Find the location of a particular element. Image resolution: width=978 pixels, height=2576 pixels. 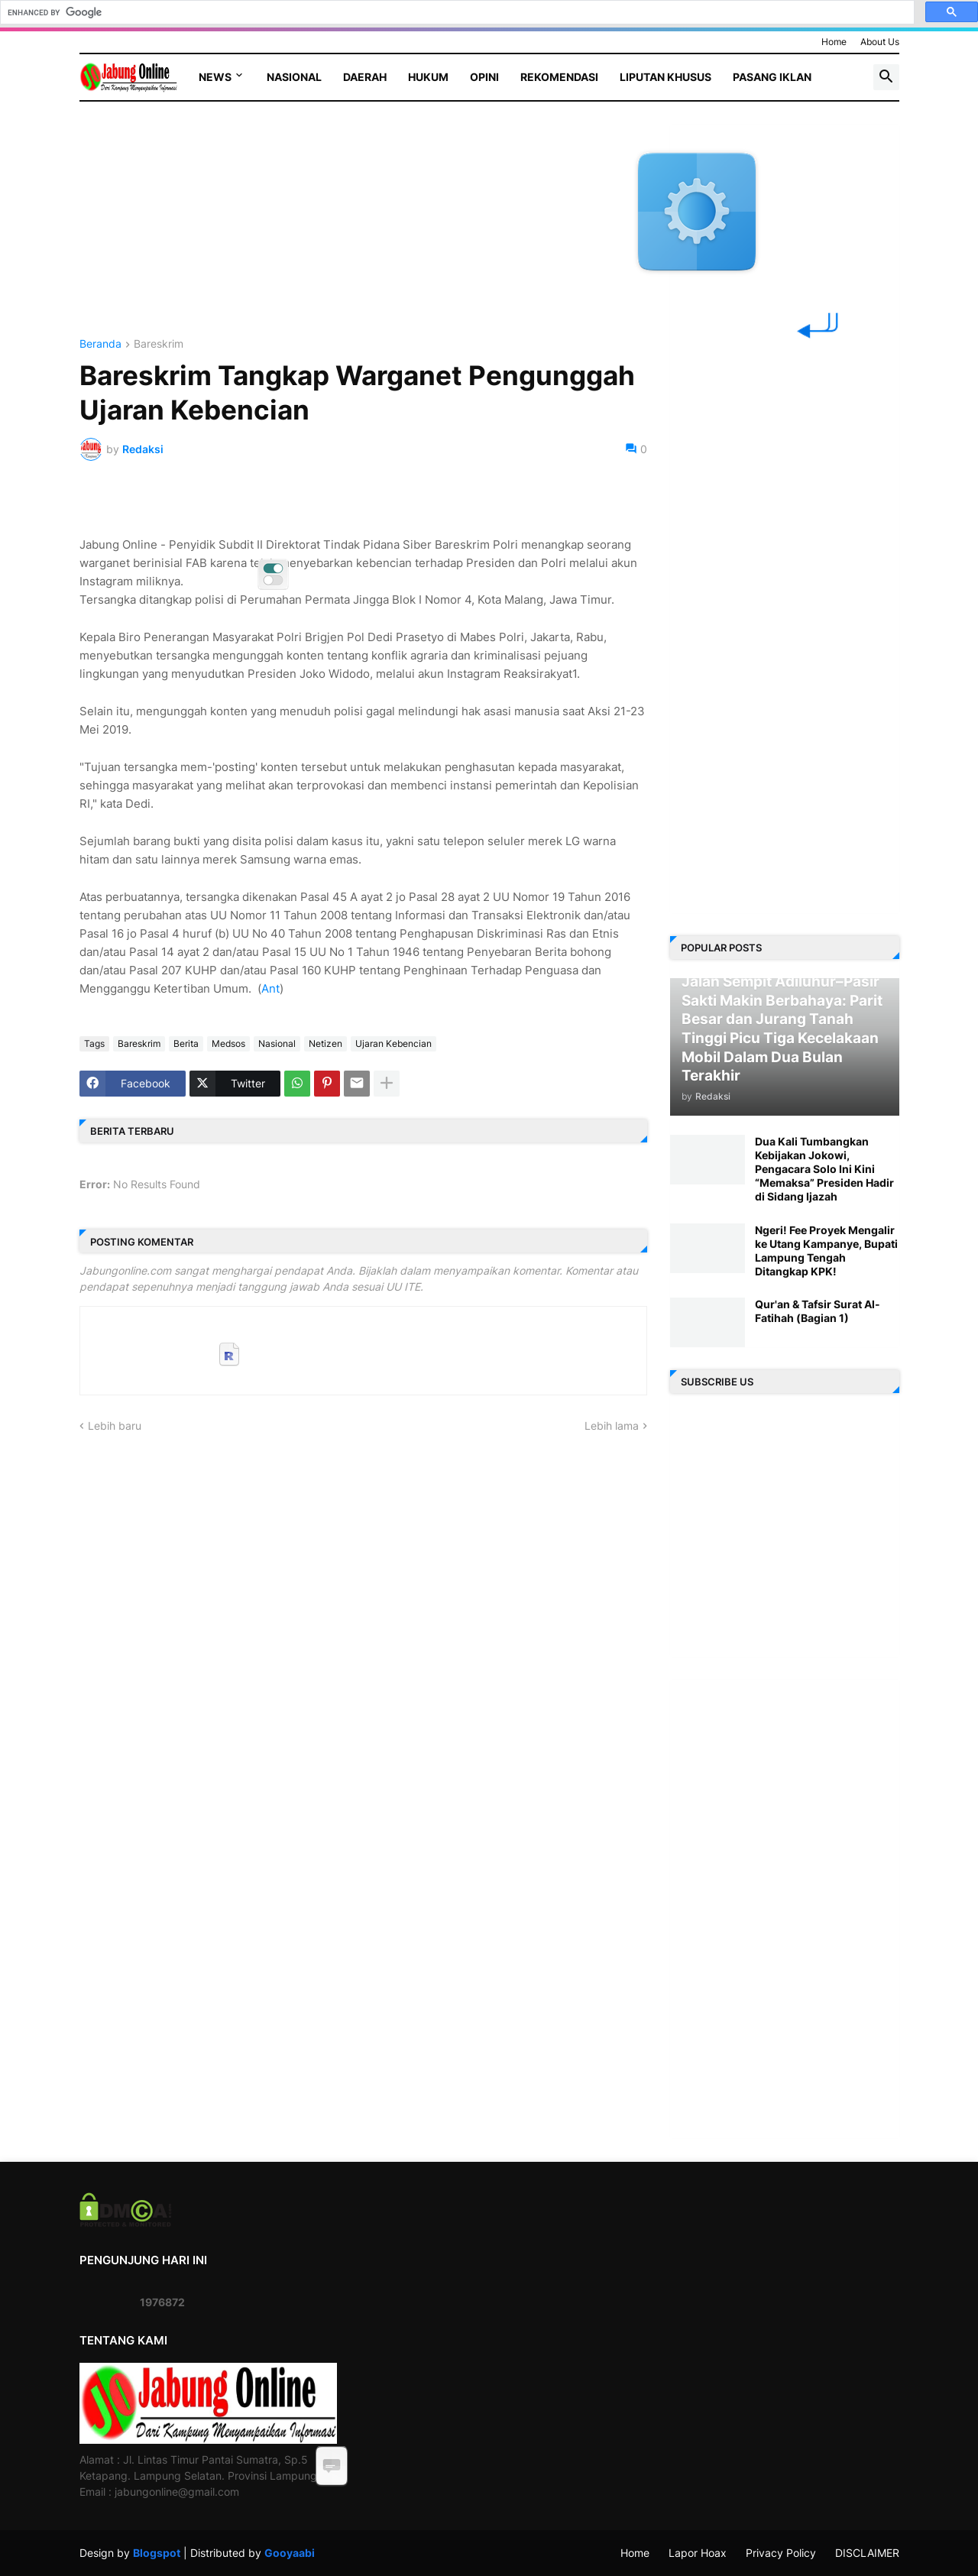

reply to all recipients of an email is located at coordinates (817, 322).